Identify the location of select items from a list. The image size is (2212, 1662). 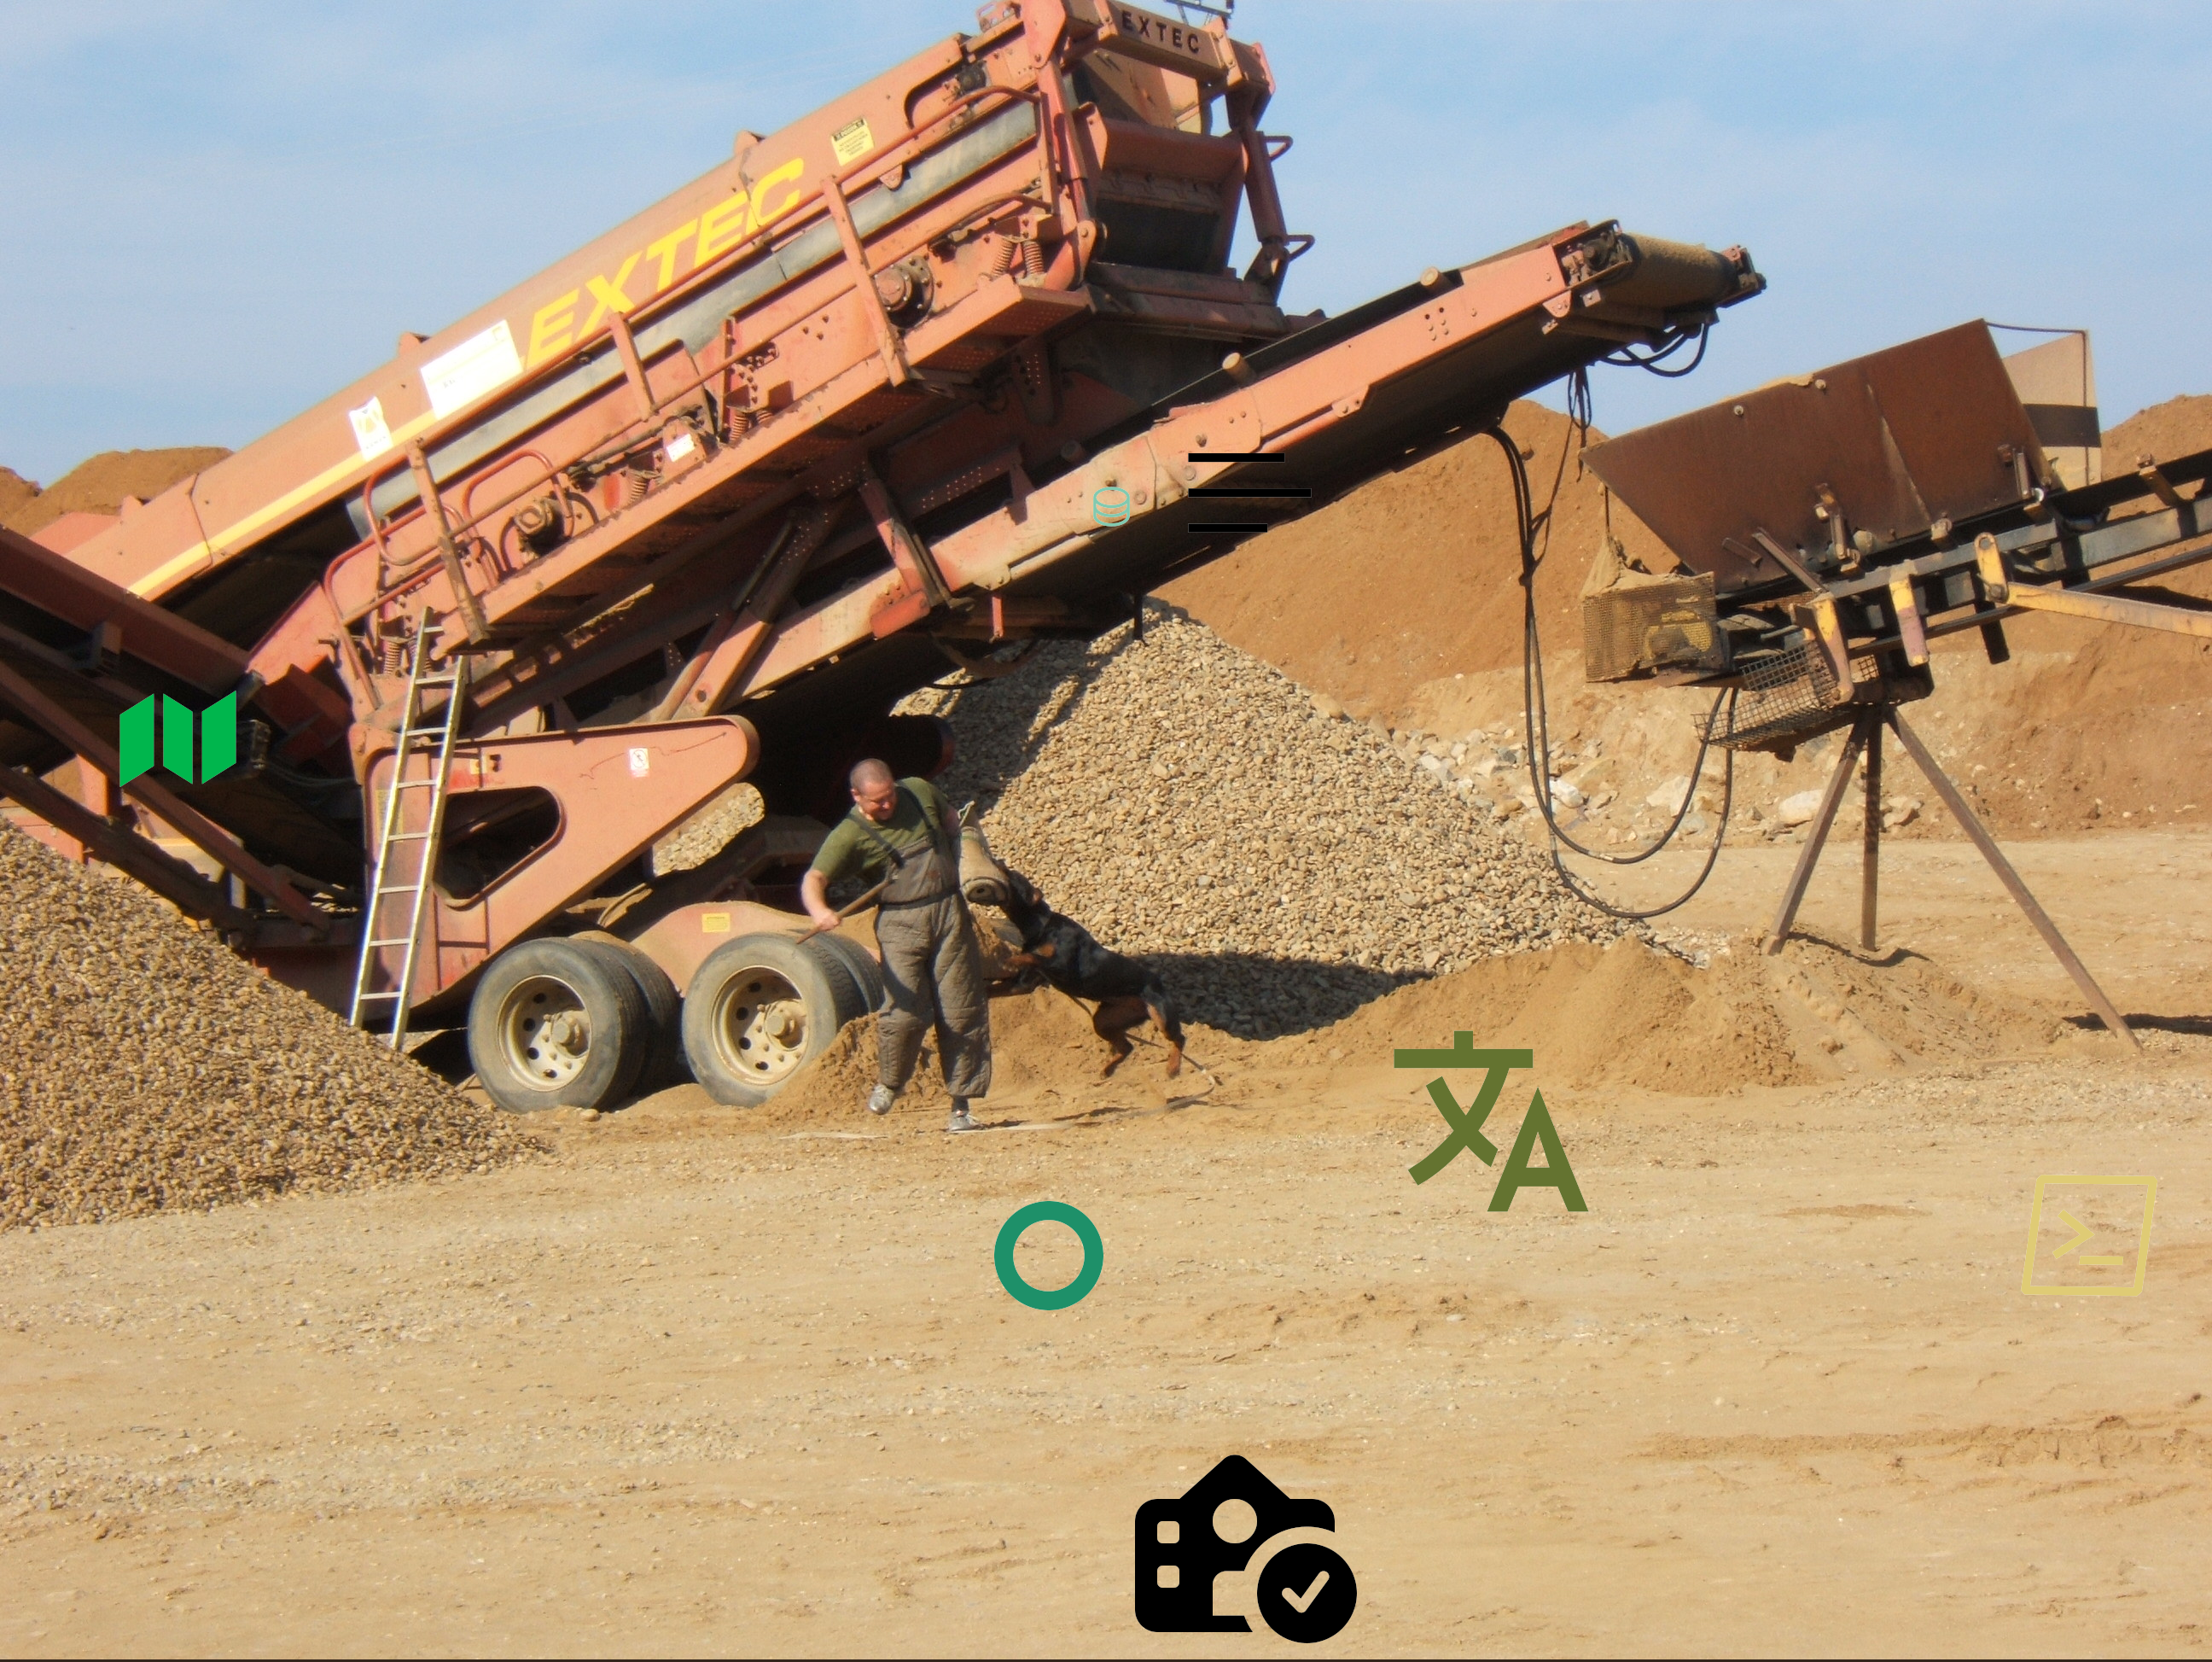
(1249, 497).